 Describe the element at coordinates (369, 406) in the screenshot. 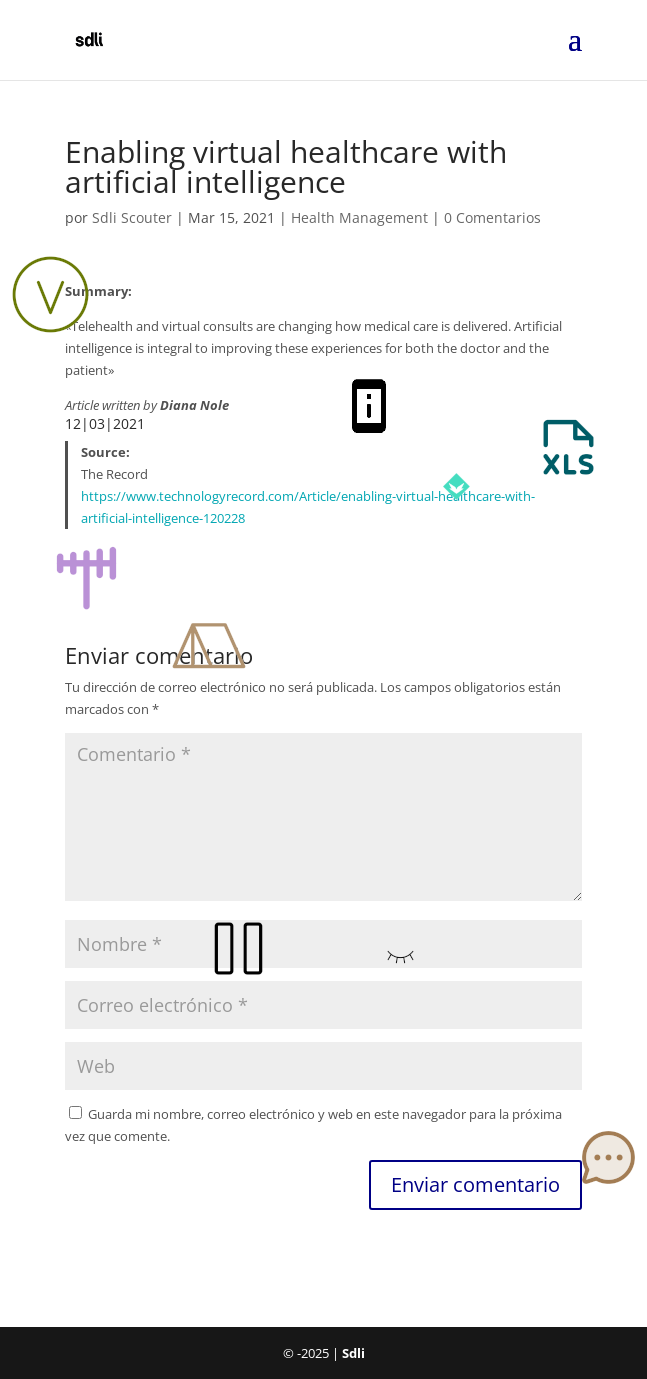

I see `view device information` at that location.